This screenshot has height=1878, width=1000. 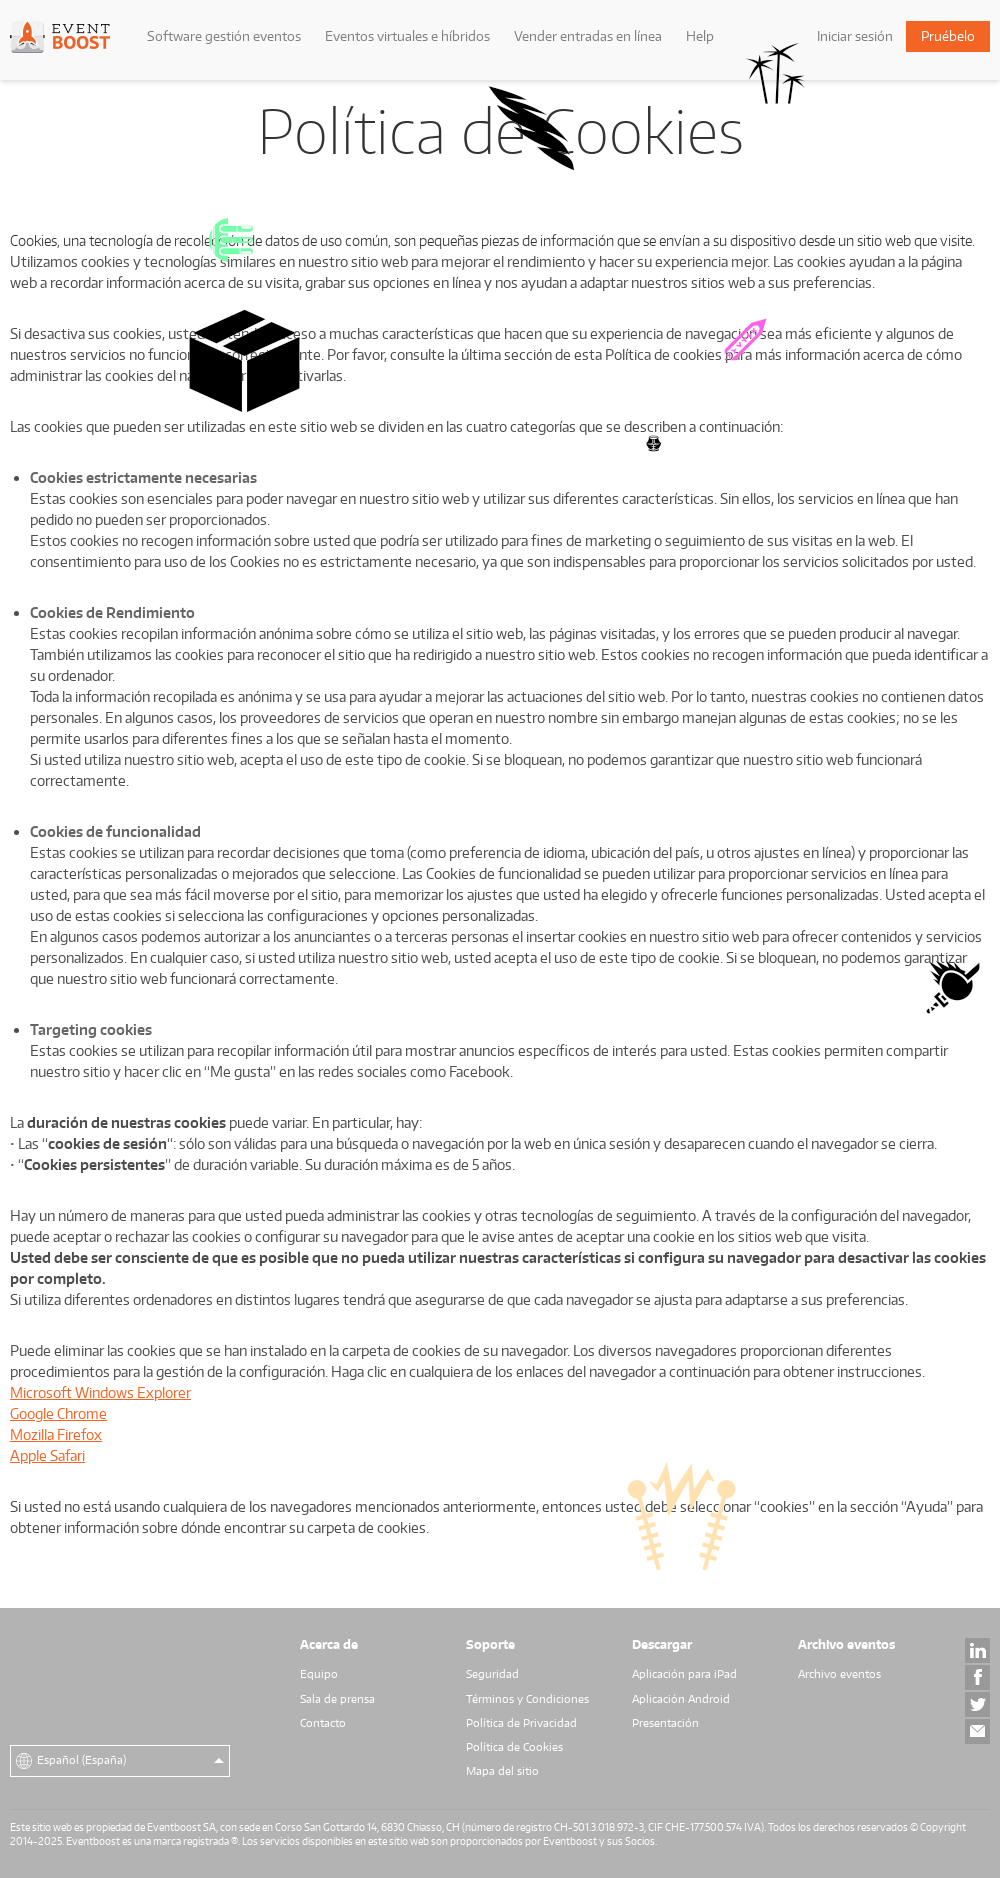 What do you see at coordinates (745, 339) in the screenshot?
I see `equip a magical or enchanted weapon` at bounding box center [745, 339].